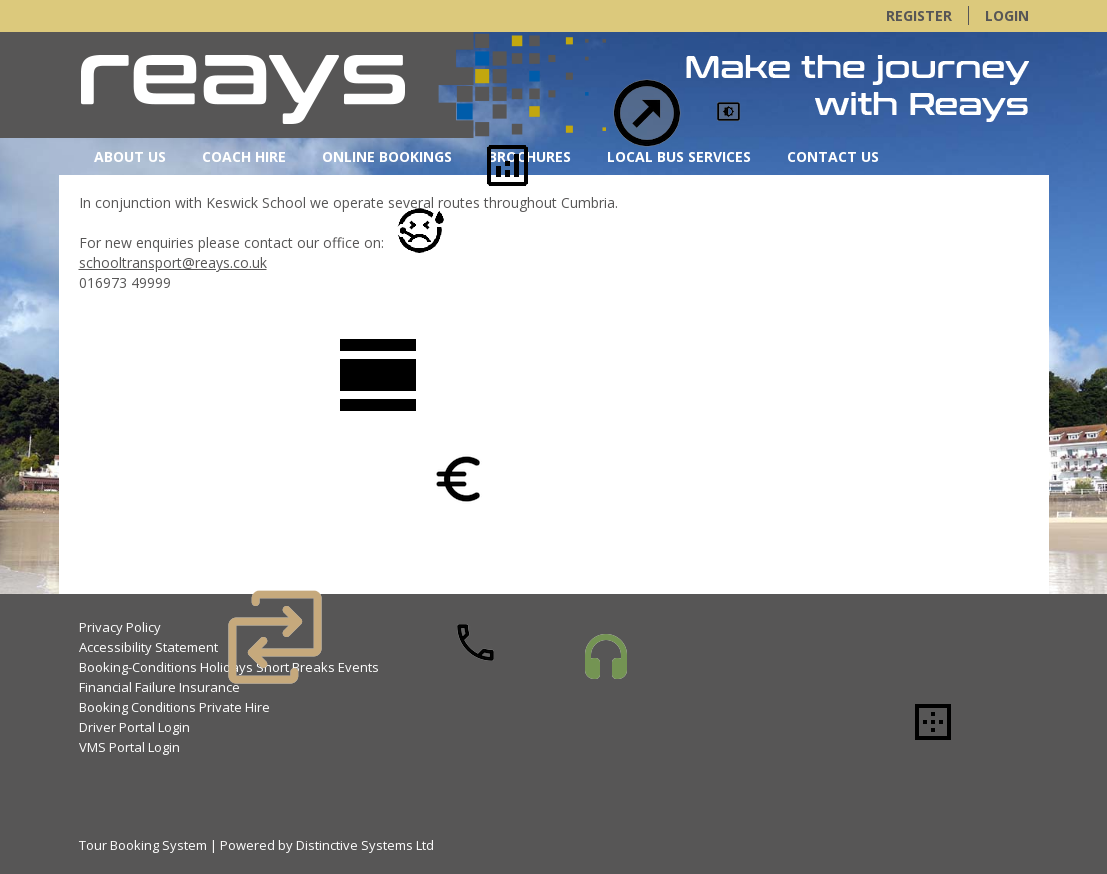 This screenshot has width=1107, height=874. Describe the element at coordinates (507, 165) in the screenshot. I see `view analytics and statistics` at that location.